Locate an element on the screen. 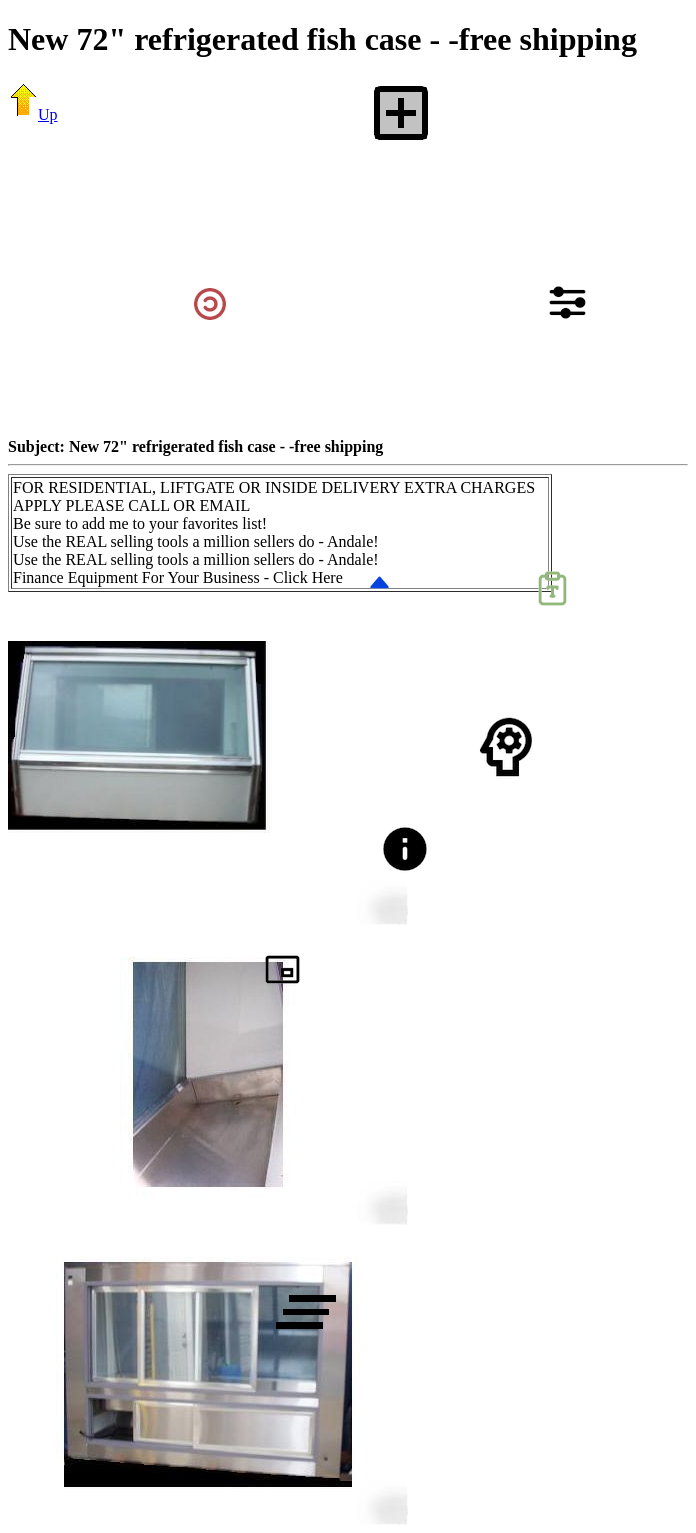  access settings or preferences is located at coordinates (567, 302).